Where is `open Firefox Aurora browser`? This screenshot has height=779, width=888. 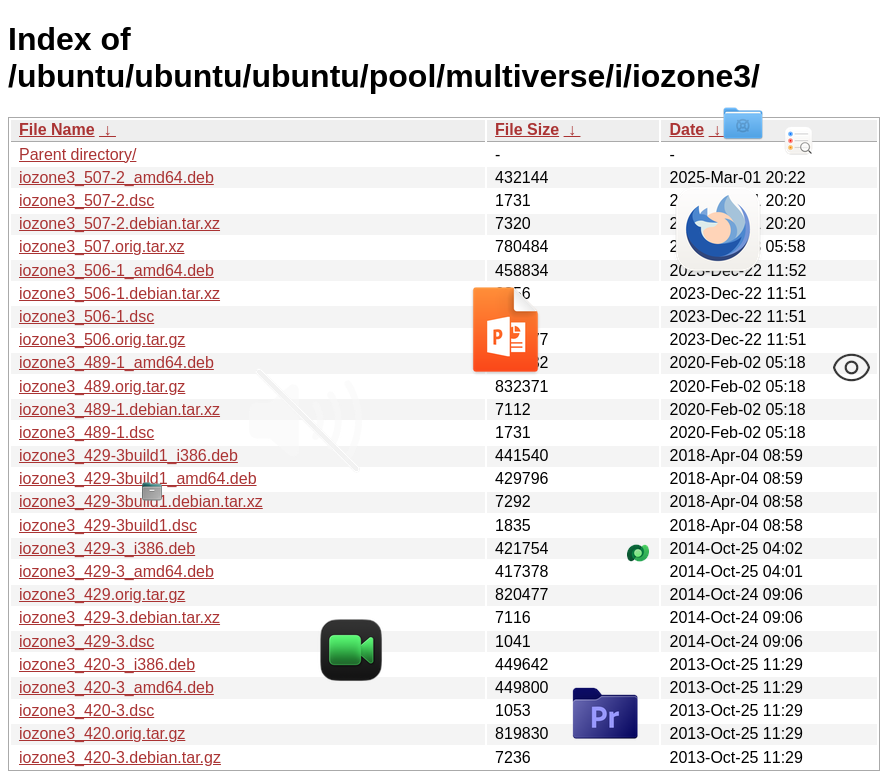 open Firefox Aurora browser is located at coordinates (718, 229).